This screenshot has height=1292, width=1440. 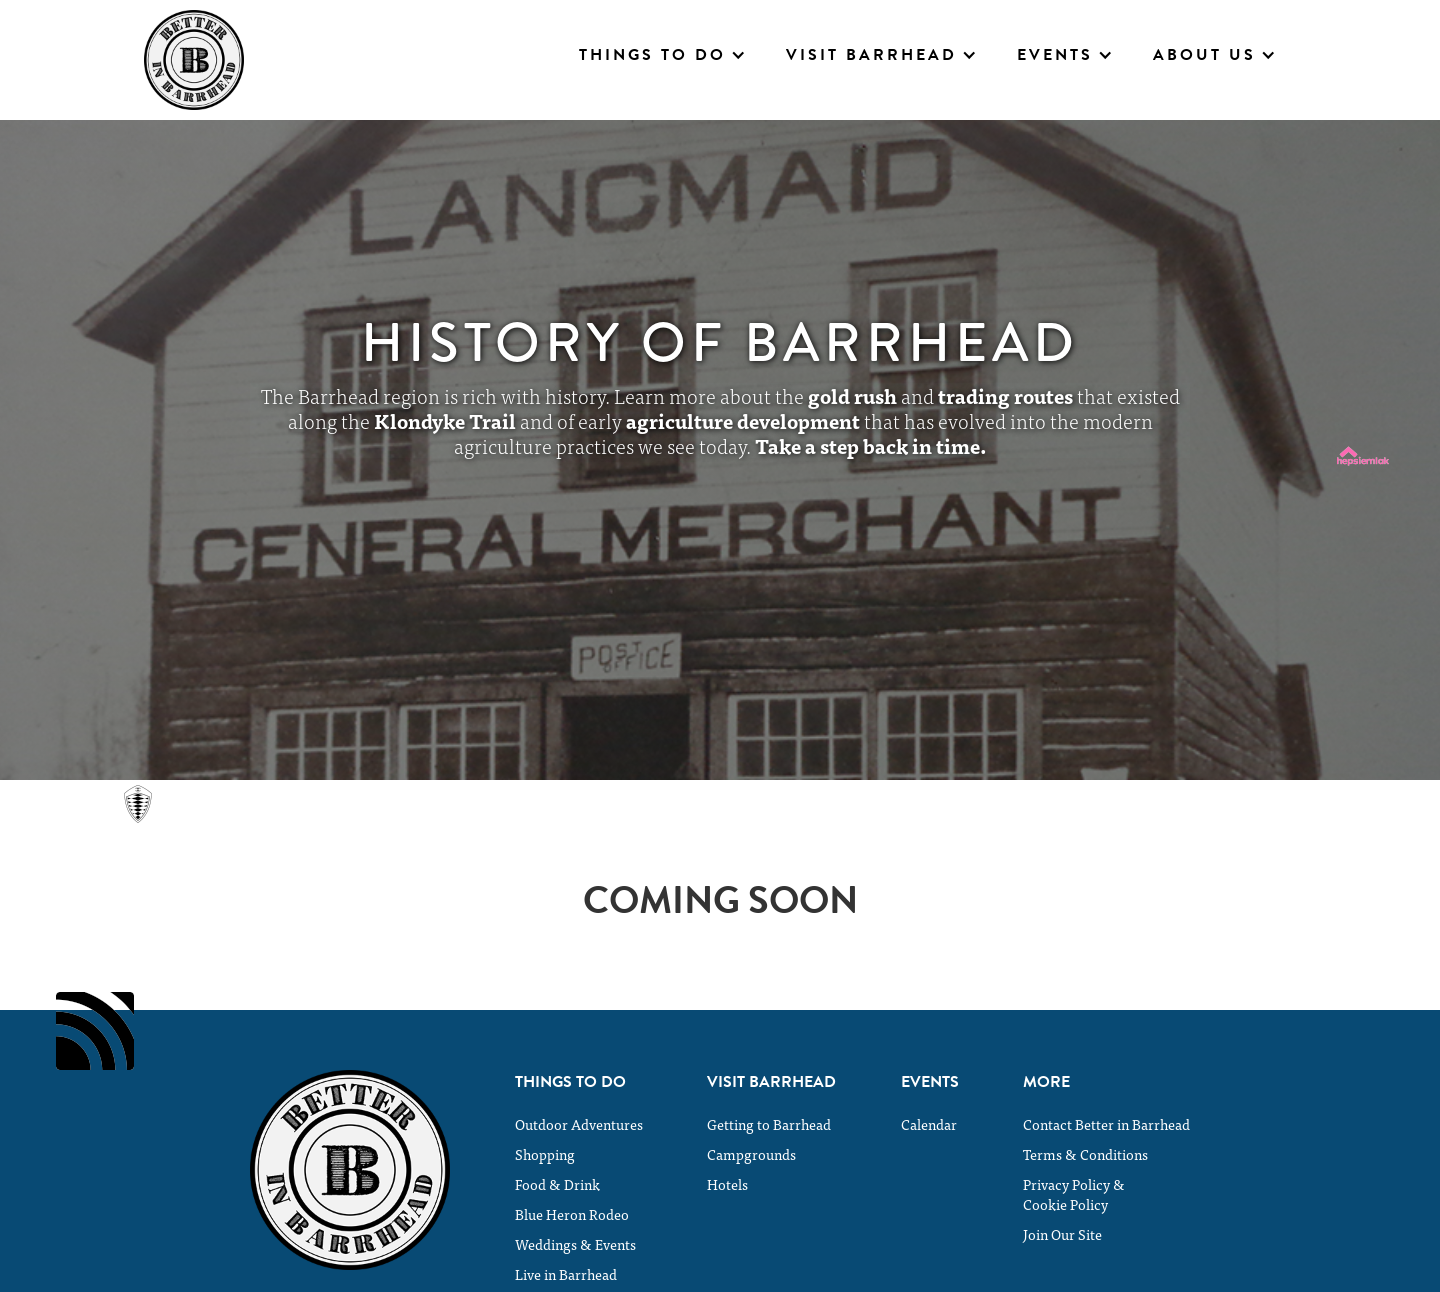 What do you see at coordinates (1363, 456) in the screenshot?
I see `open the Hepsiemlak real estate app` at bounding box center [1363, 456].